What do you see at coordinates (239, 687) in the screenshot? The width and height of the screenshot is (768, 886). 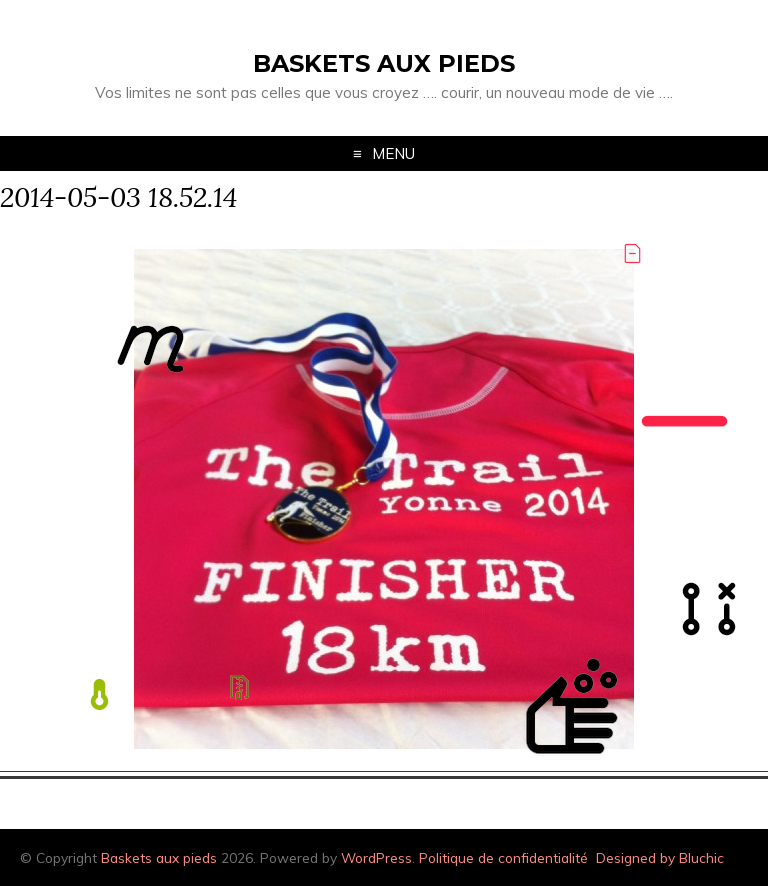 I see `view or open a compressed zip file` at bounding box center [239, 687].